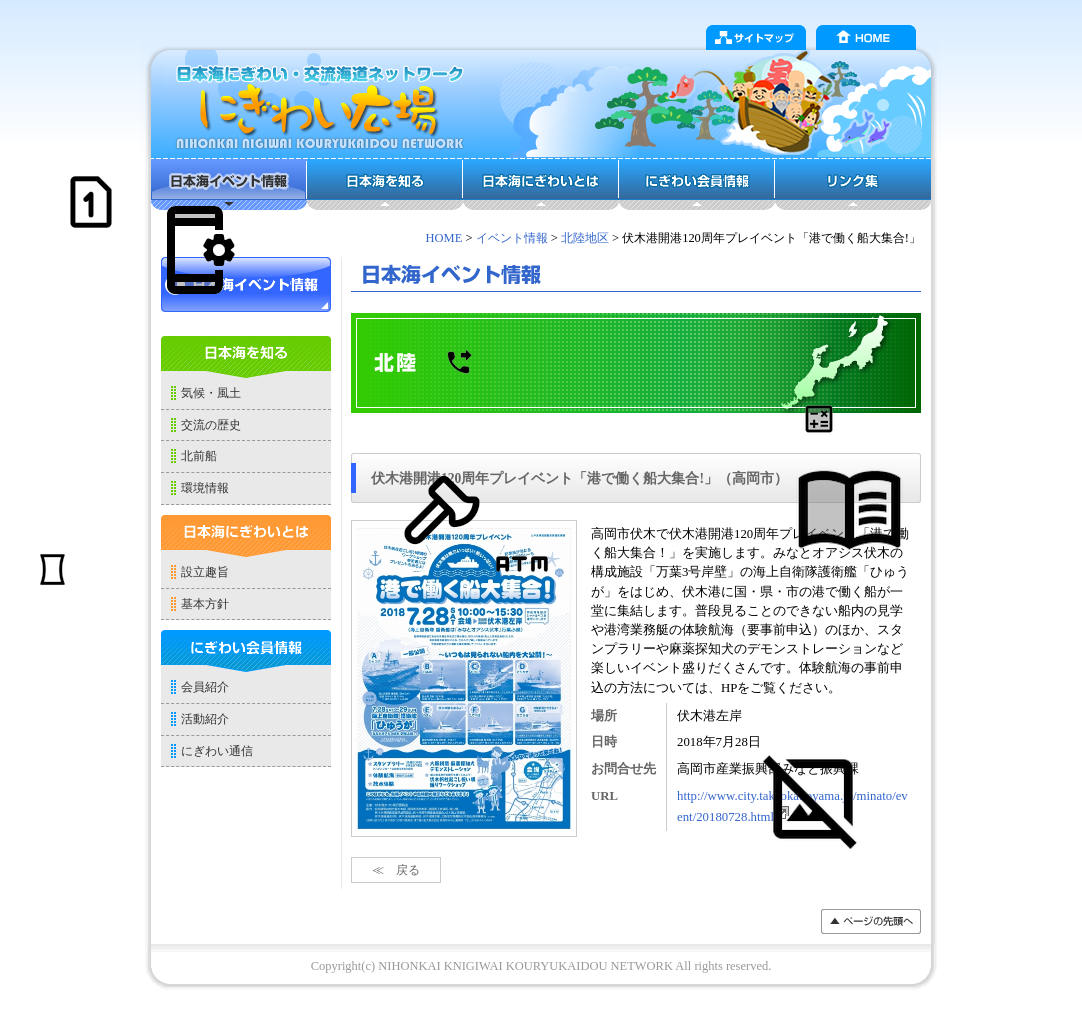 The image size is (1082, 1019). Describe the element at coordinates (91, 202) in the screenshot. I see `sim card slot 1 indicator` at that location.